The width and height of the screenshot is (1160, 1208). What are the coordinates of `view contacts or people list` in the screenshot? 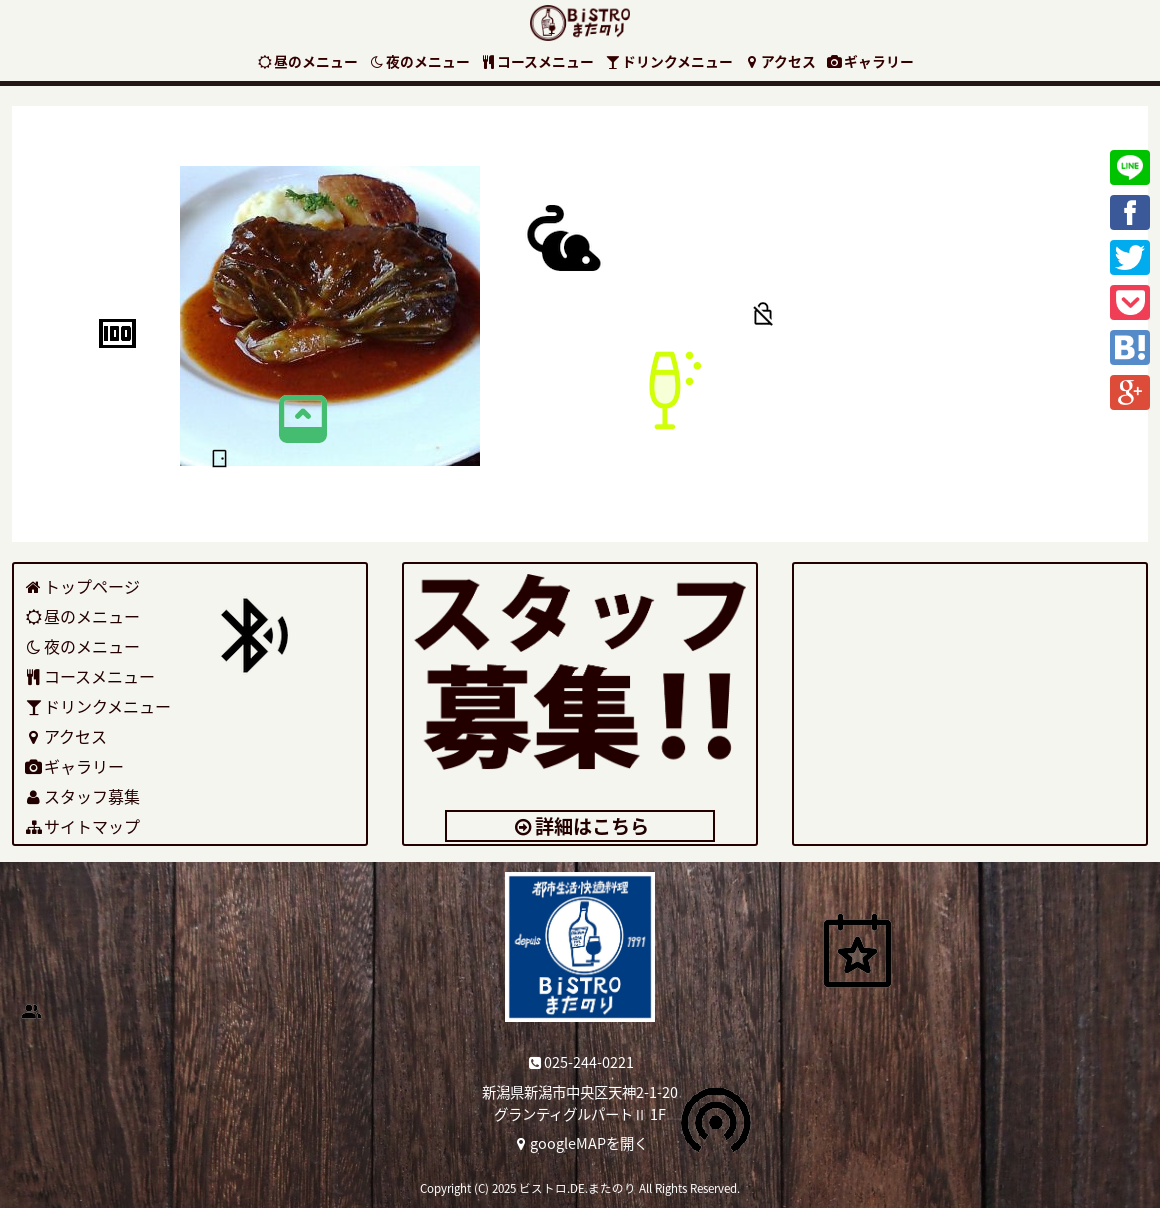 It's located at (31, 1011).